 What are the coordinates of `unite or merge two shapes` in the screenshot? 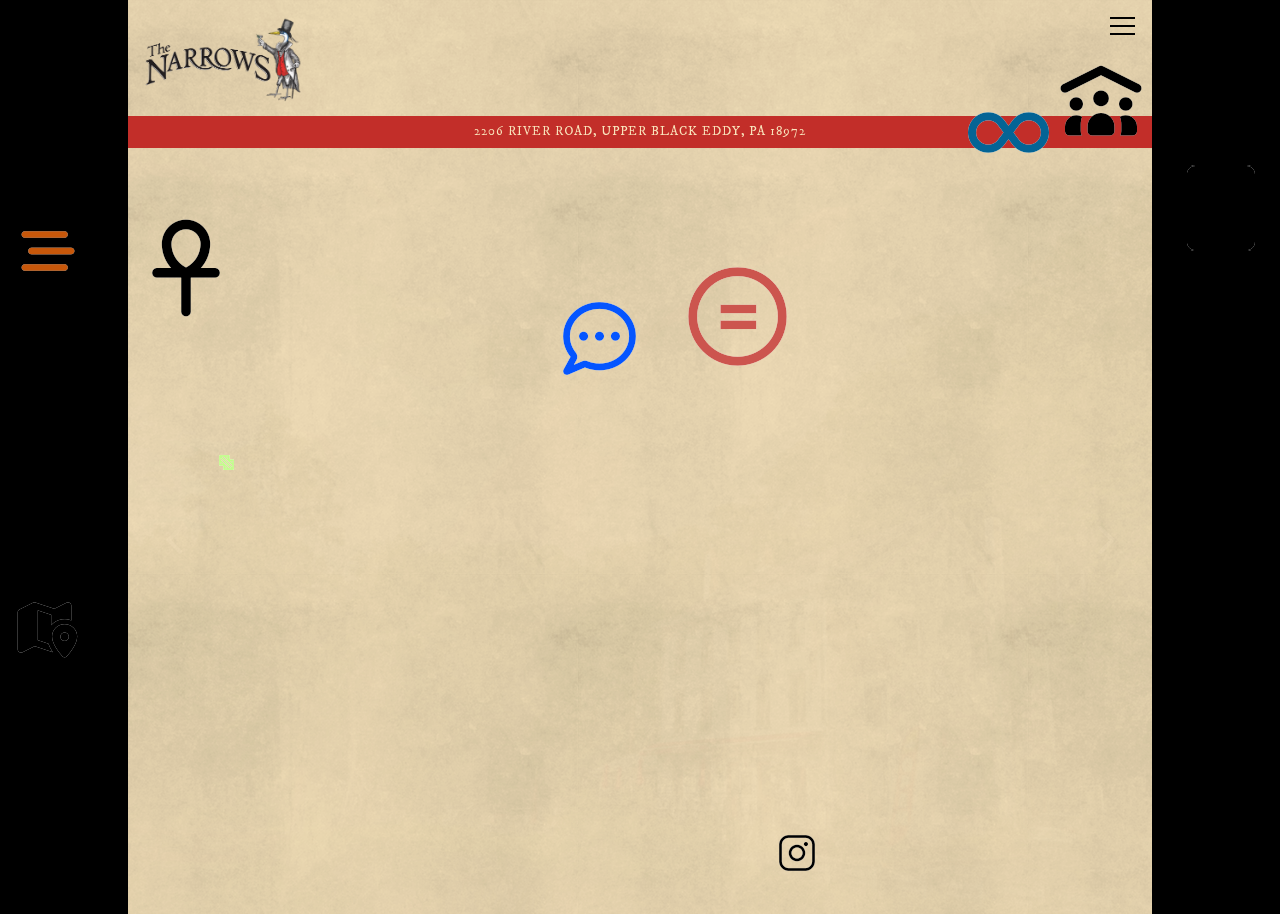 It's located at (226, 462).